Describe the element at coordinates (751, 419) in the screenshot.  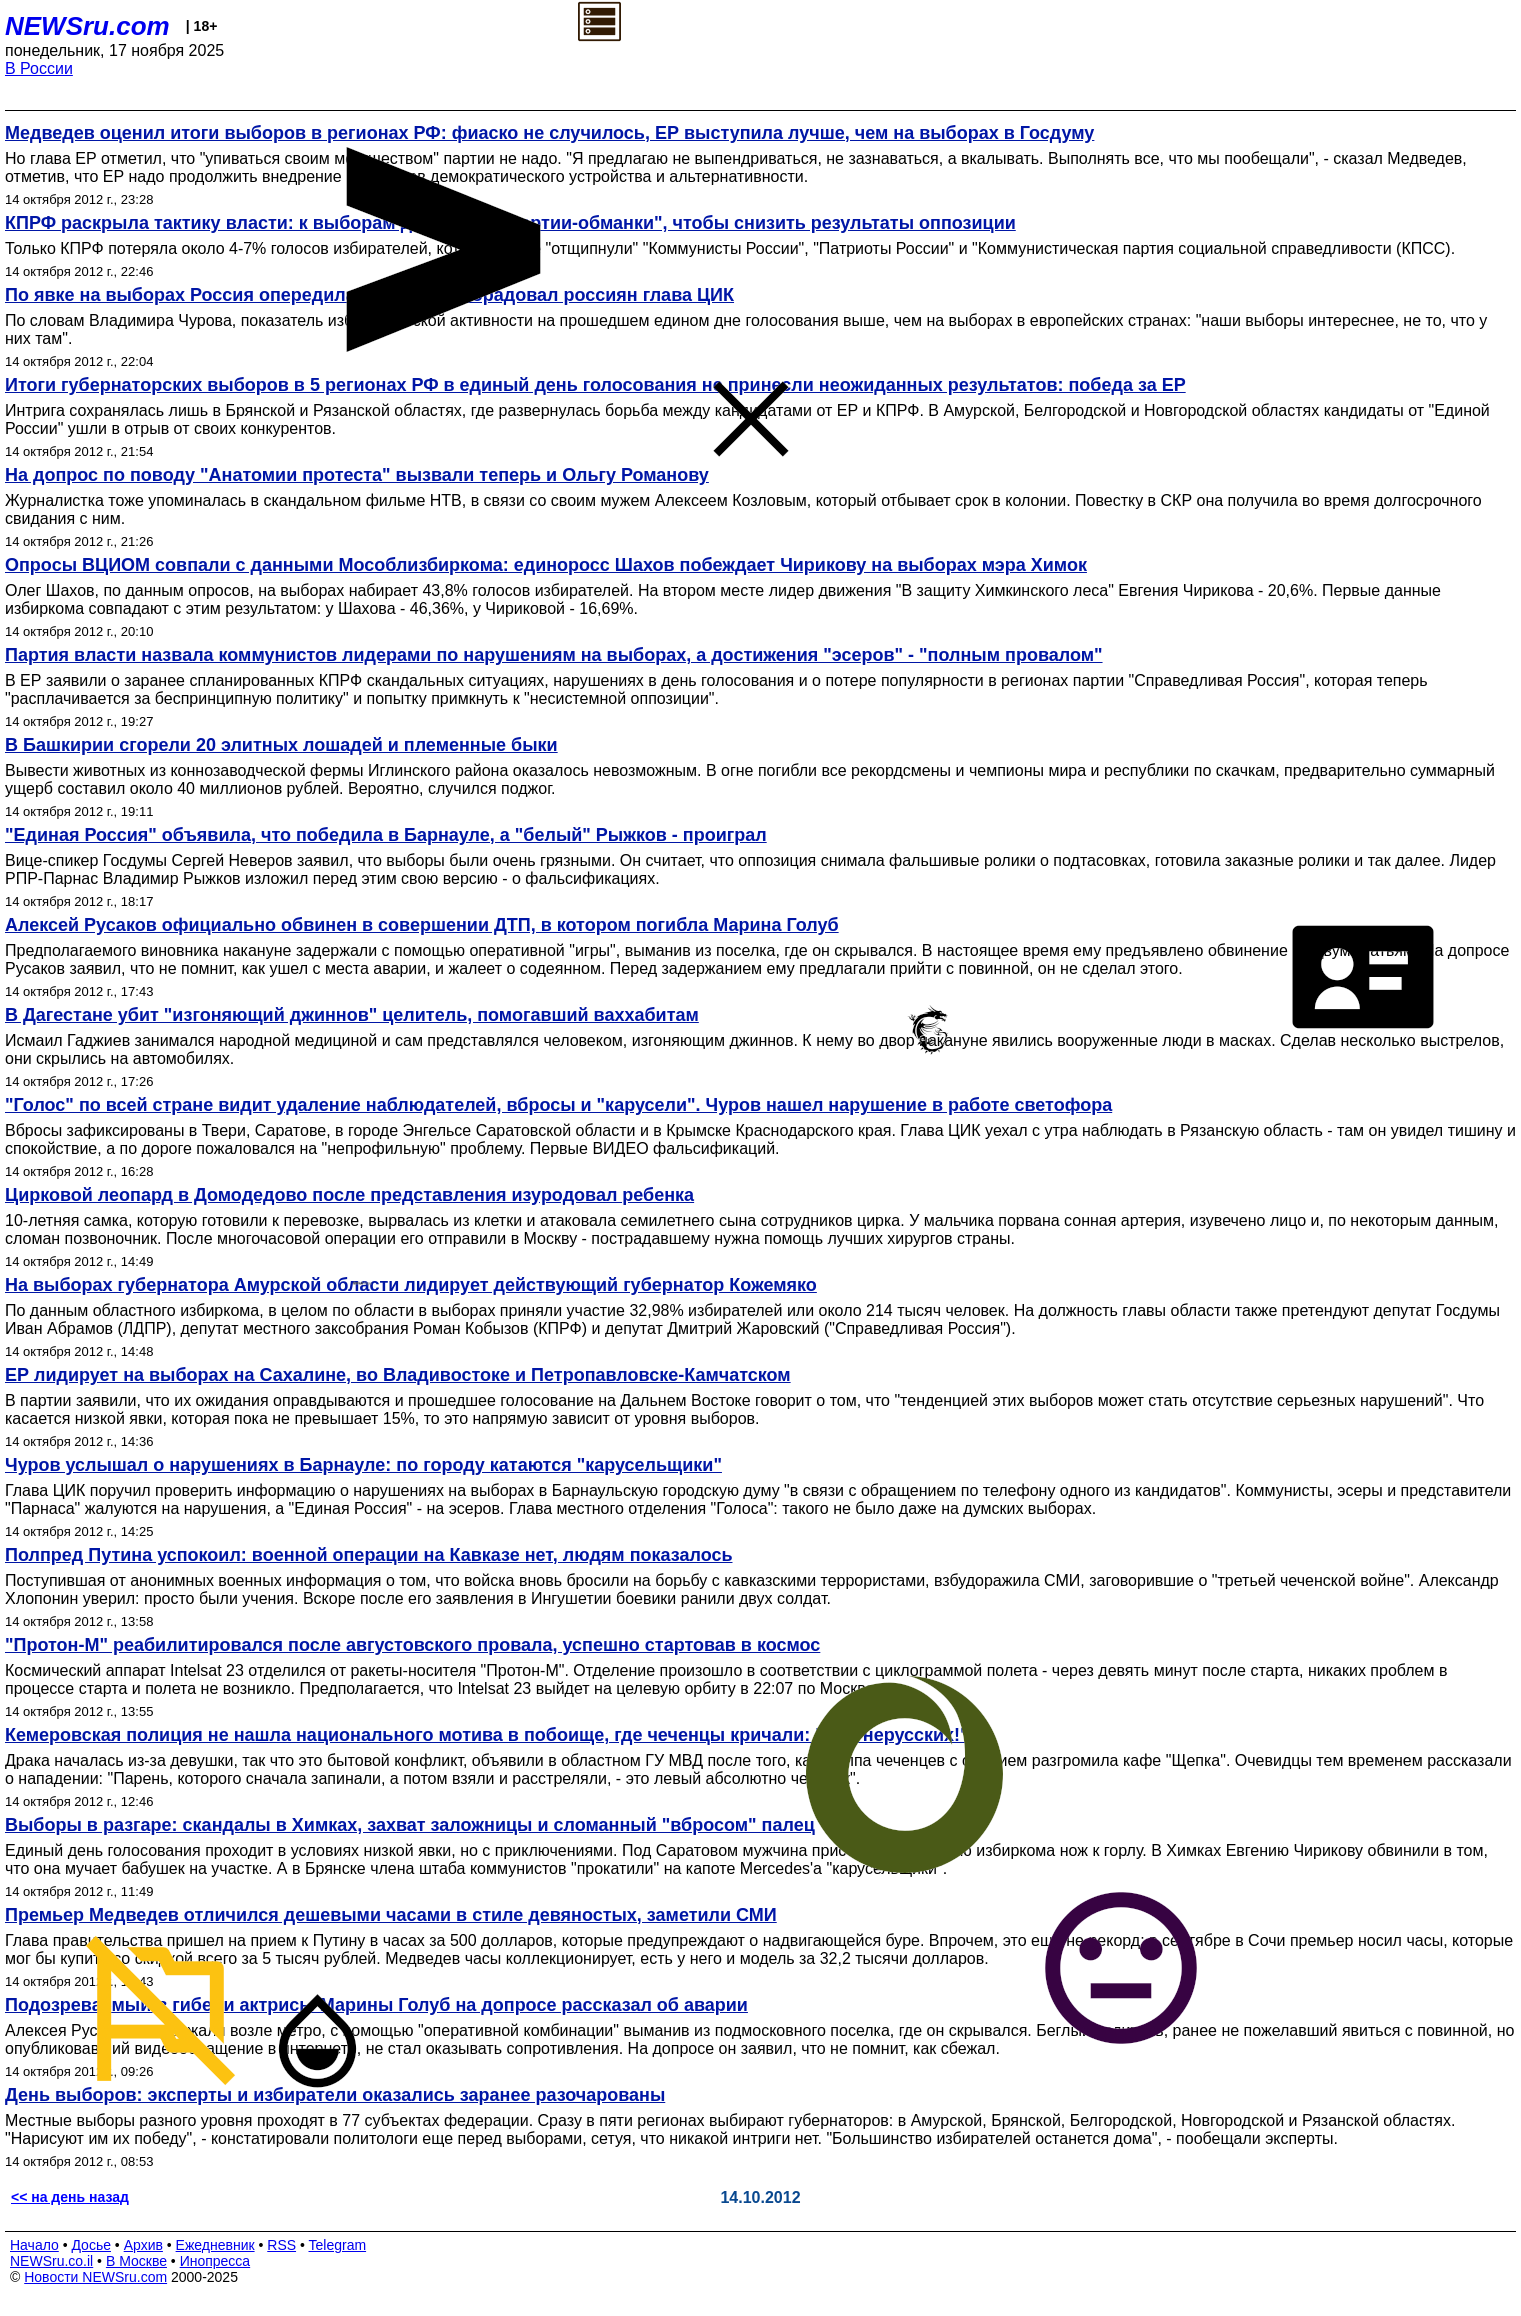
I see `close the current window or dialog` at that location.